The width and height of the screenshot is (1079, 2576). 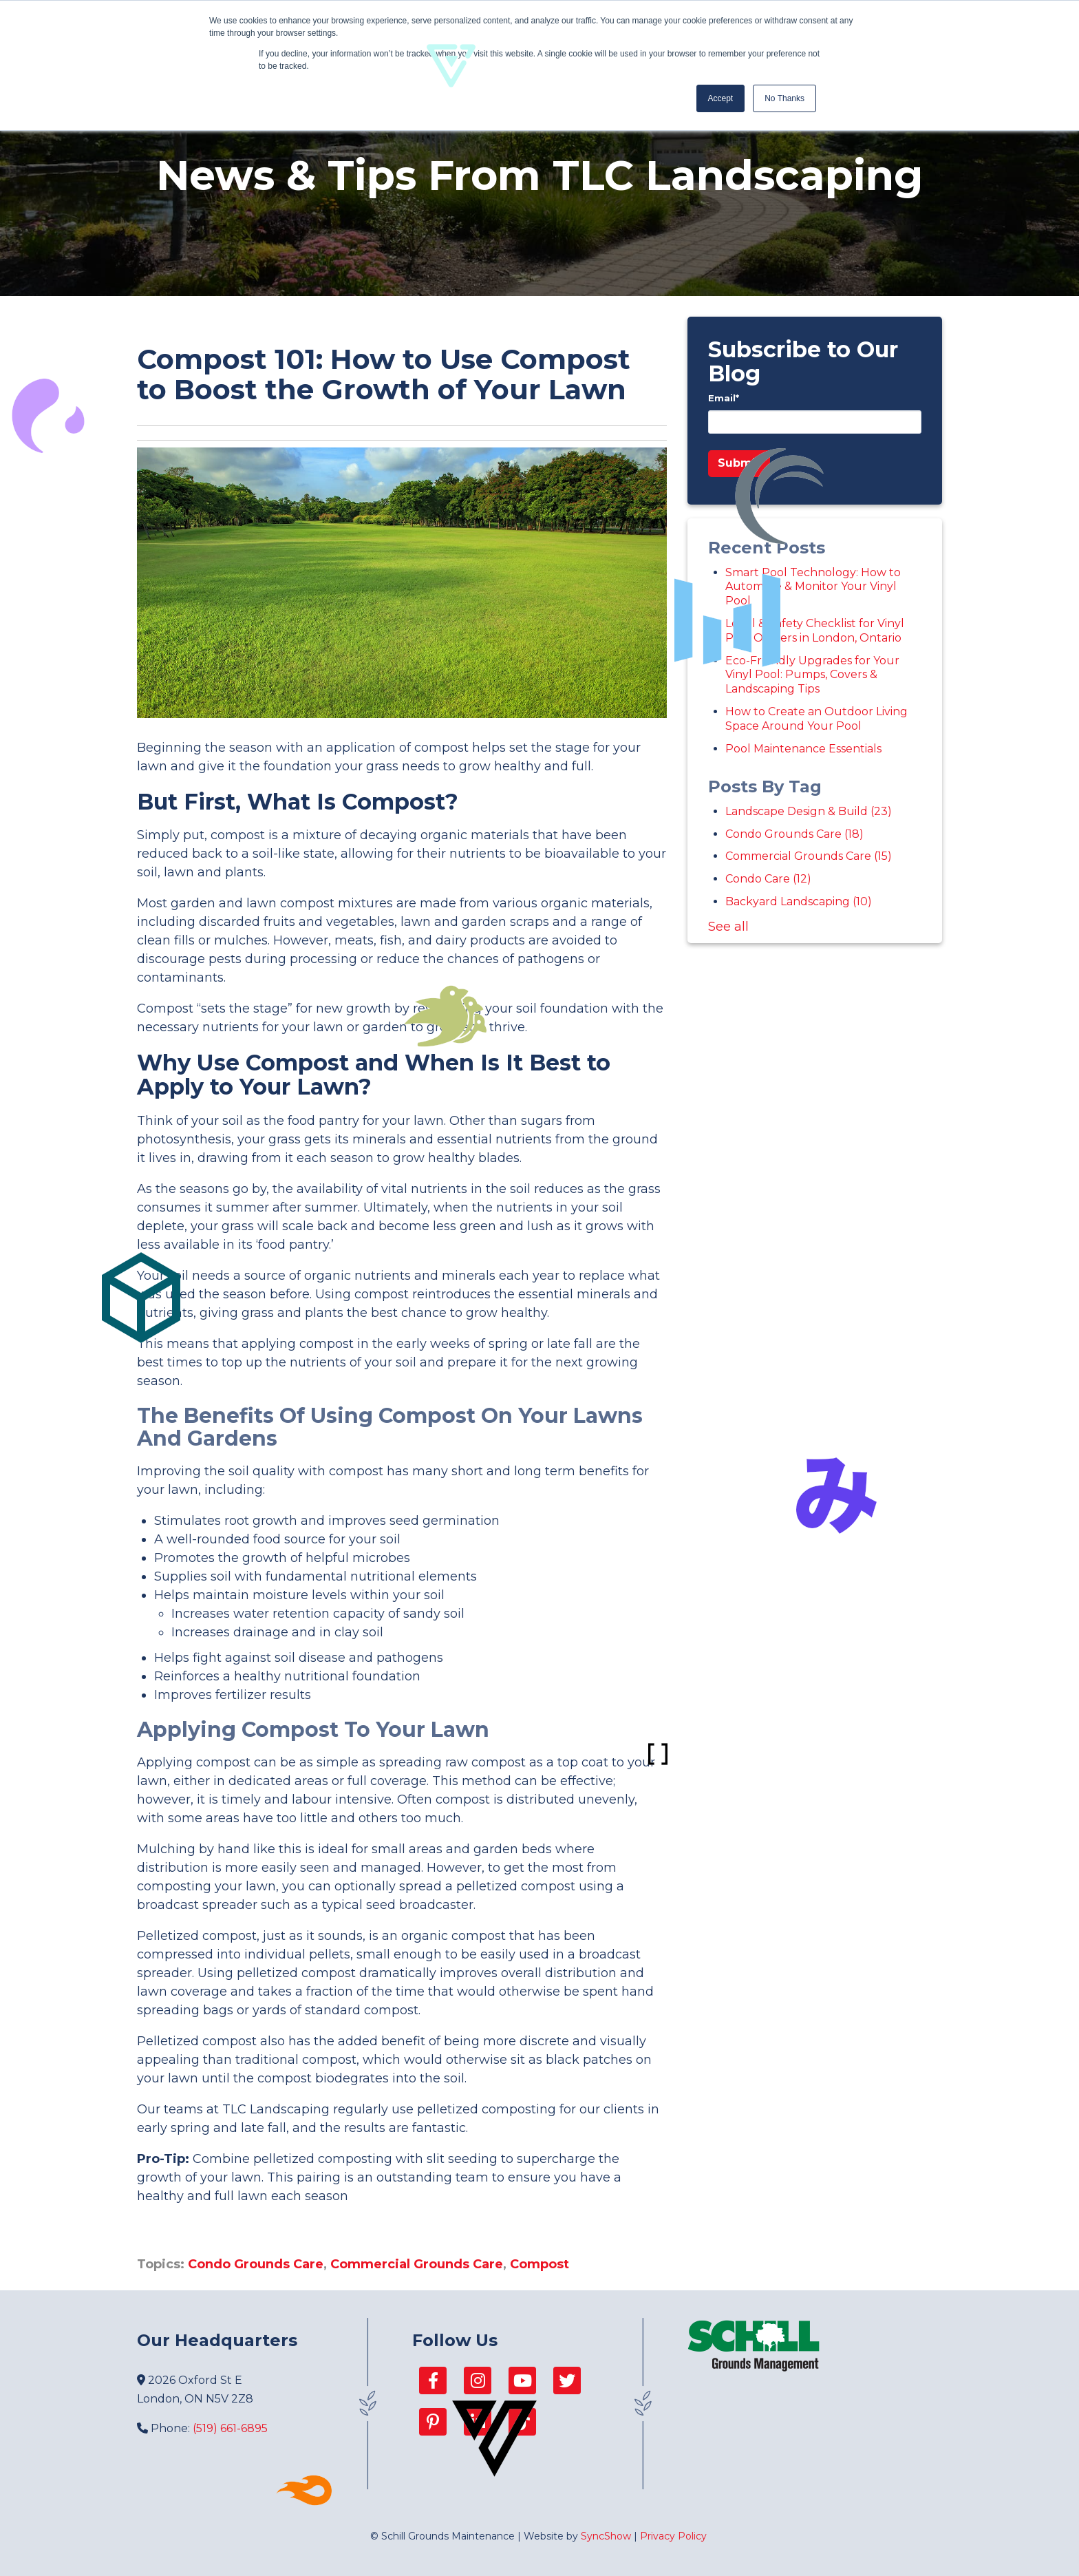 I want to click on open MediaFire cloud storage, so click(x=303, y=2490).